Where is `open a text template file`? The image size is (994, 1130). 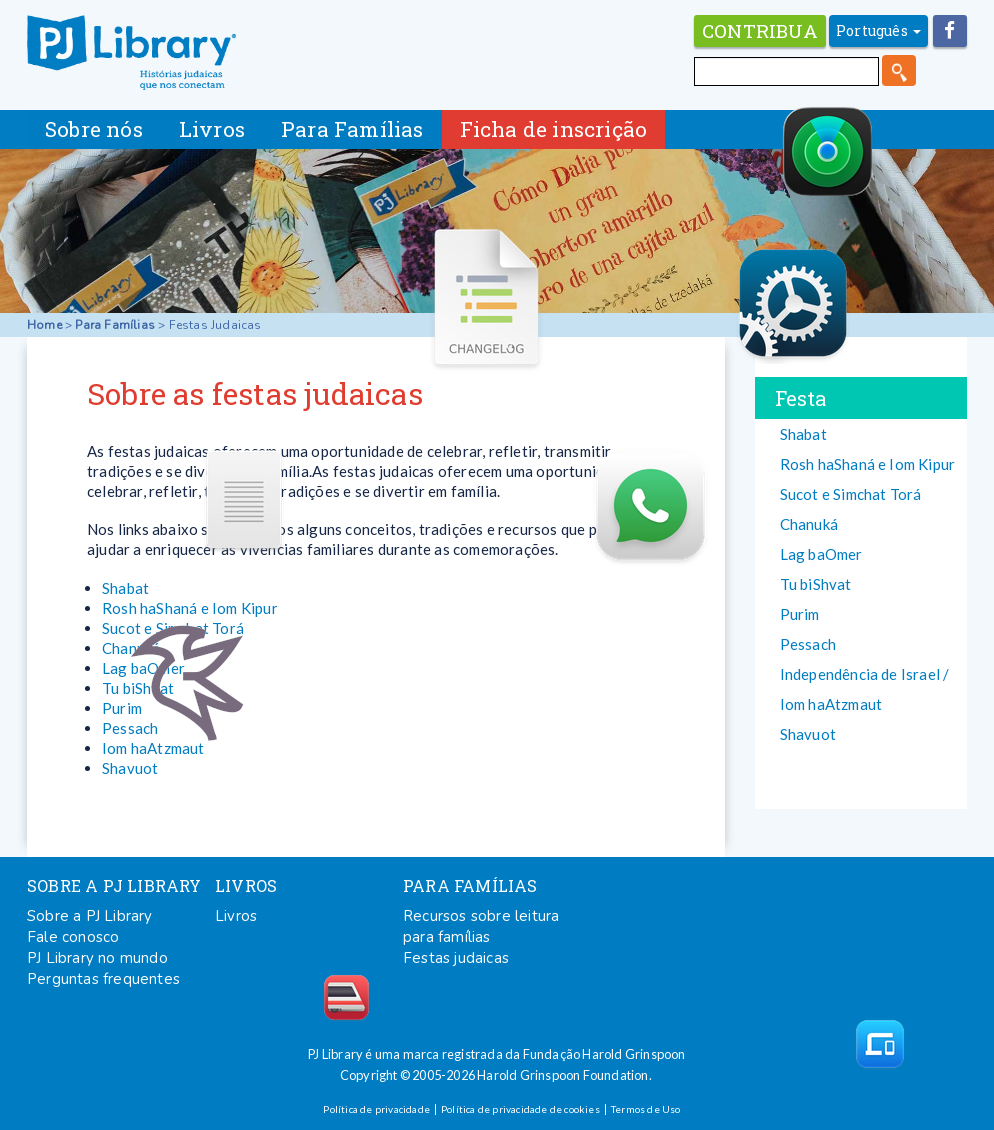 open a text template file is located at coordinates (244, 501).